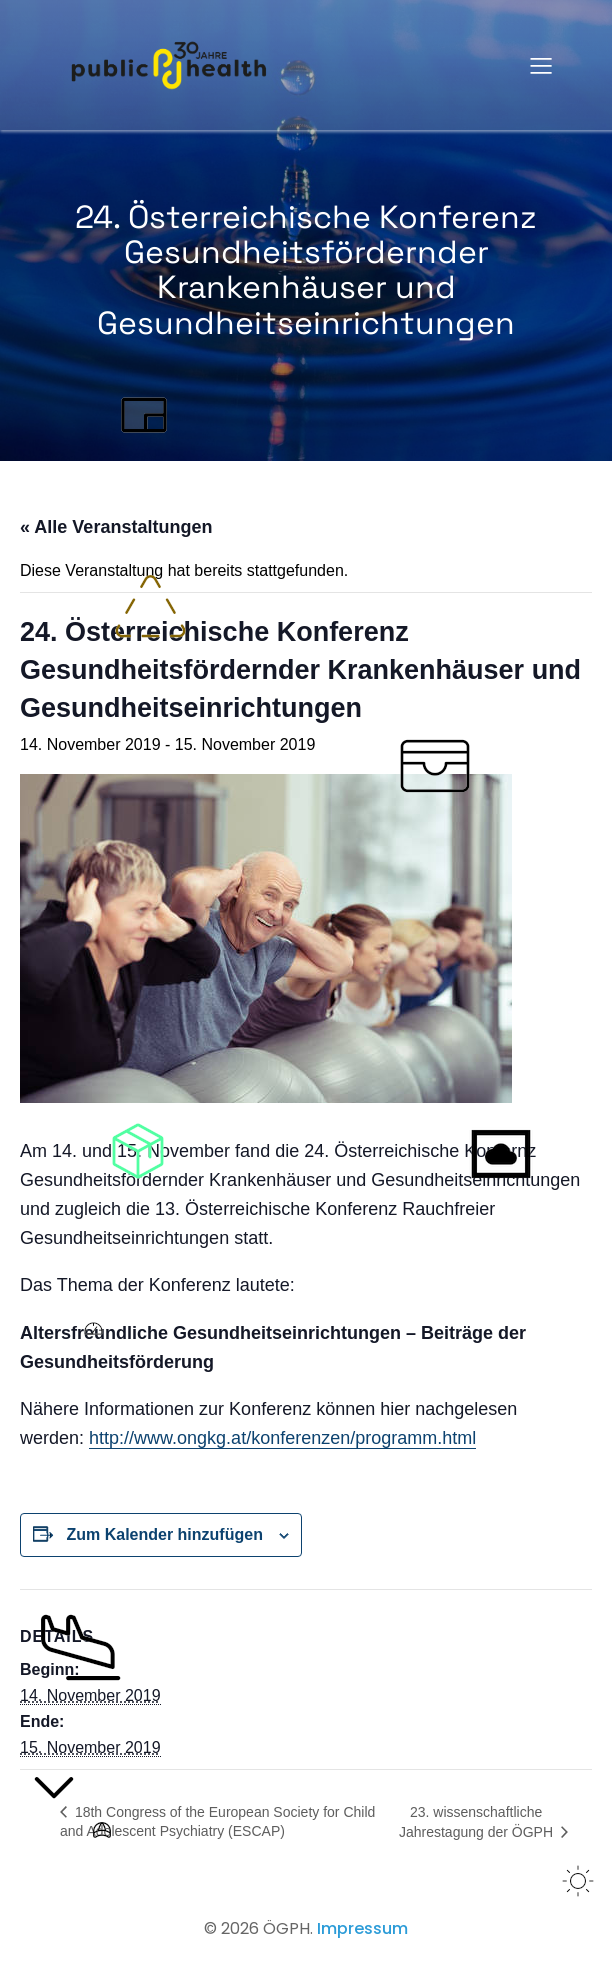 The height and width of the screenshot is (1982, 612). I want to click on indicates flight arrival or landing status, so click(76, 1647).